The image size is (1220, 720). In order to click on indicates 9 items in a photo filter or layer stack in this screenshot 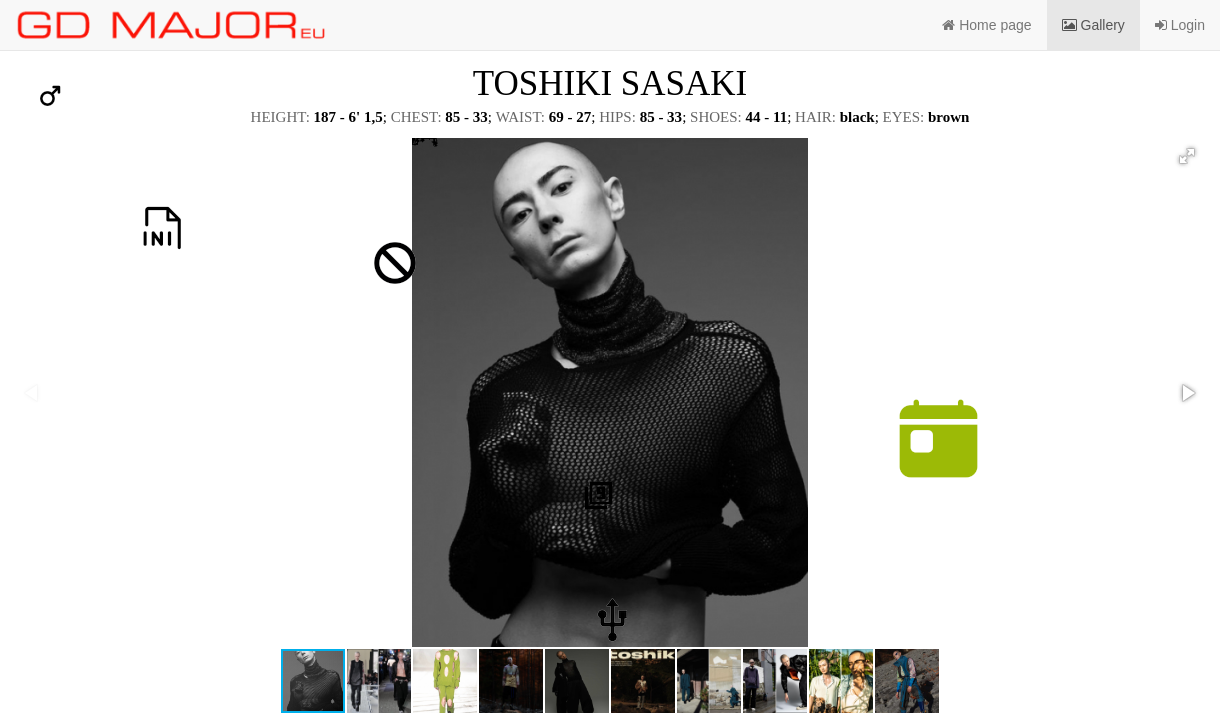, I will do `click(598, 495)`.